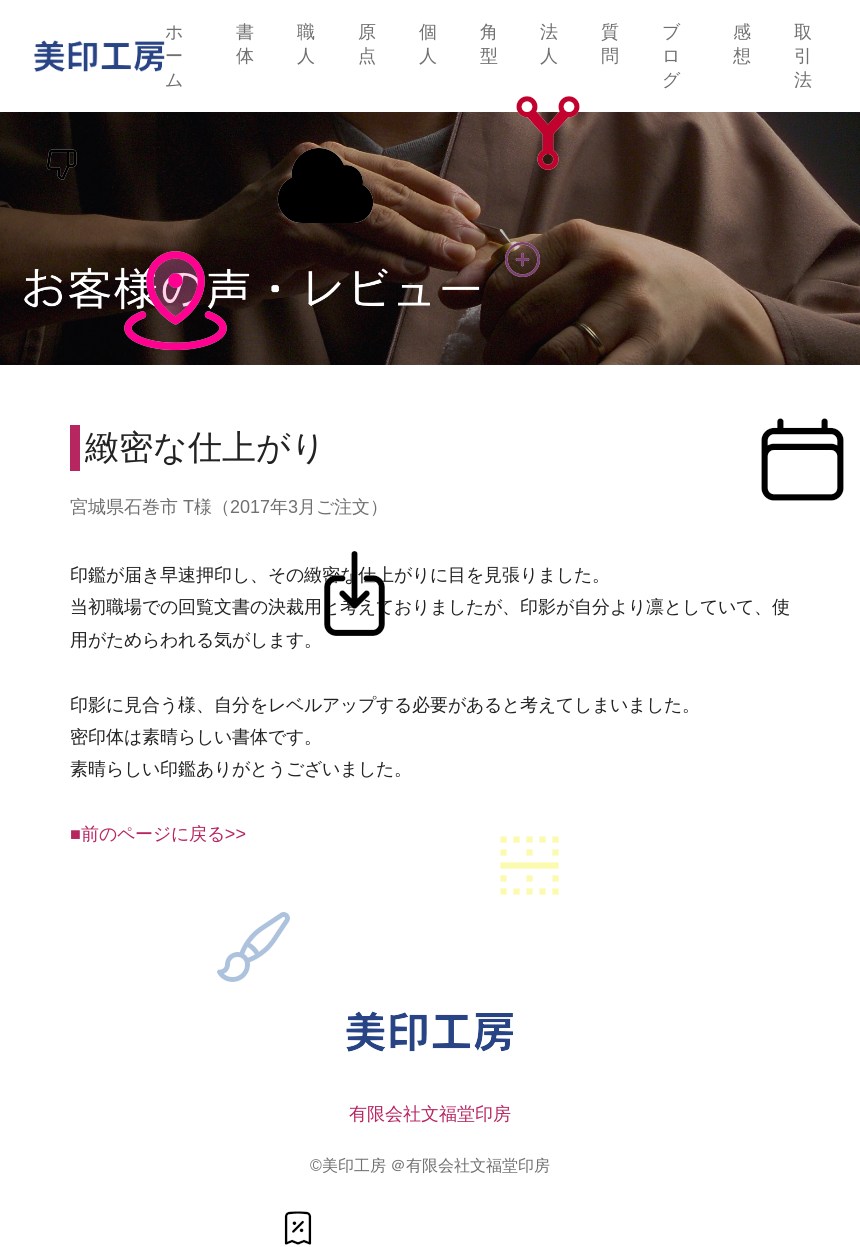 This screenshot has height=1247, width=860. Describe the element at coordinates (255, 947) in the screenshot. I see `access drawing or painting tools` at that location.